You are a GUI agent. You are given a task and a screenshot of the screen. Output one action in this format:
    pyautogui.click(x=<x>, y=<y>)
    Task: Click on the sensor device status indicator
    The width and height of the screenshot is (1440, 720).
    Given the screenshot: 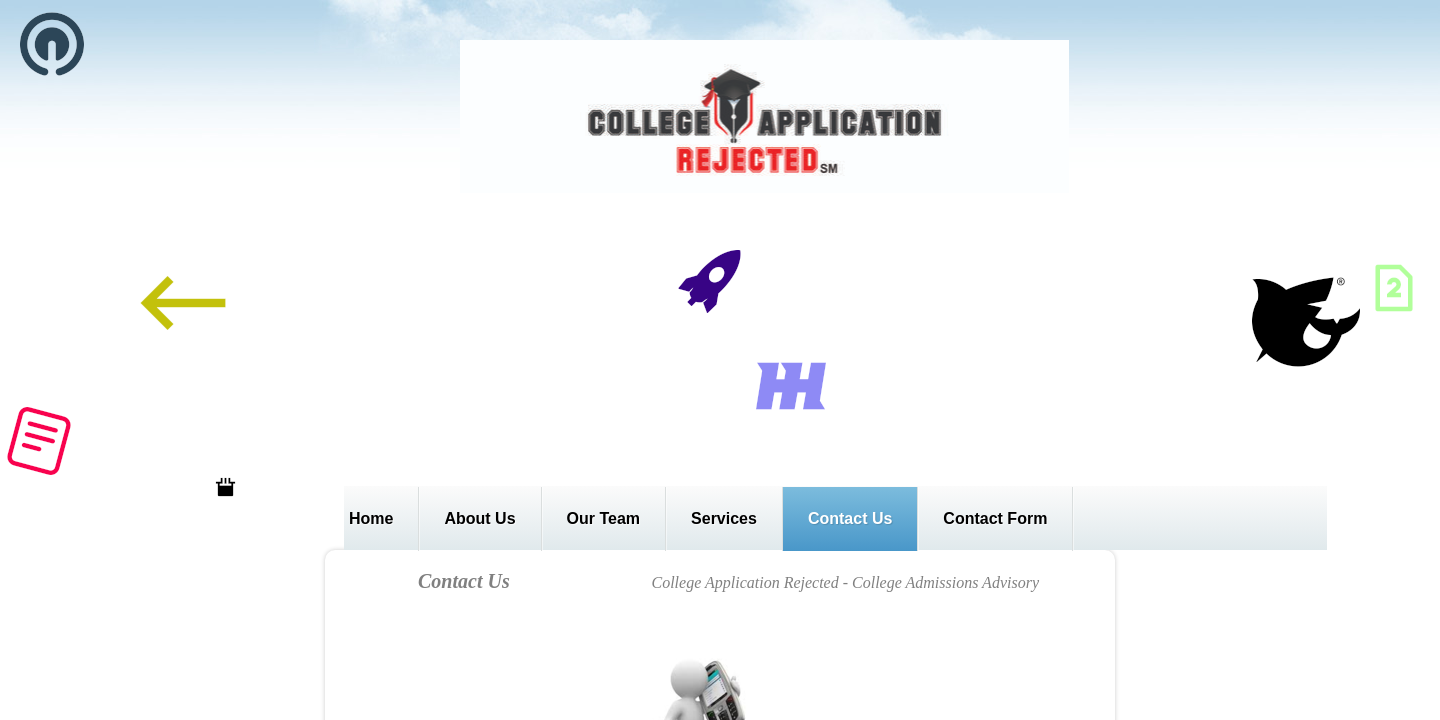 What is the action you would take?
    pyautogui.click(x=225, y=487)
    